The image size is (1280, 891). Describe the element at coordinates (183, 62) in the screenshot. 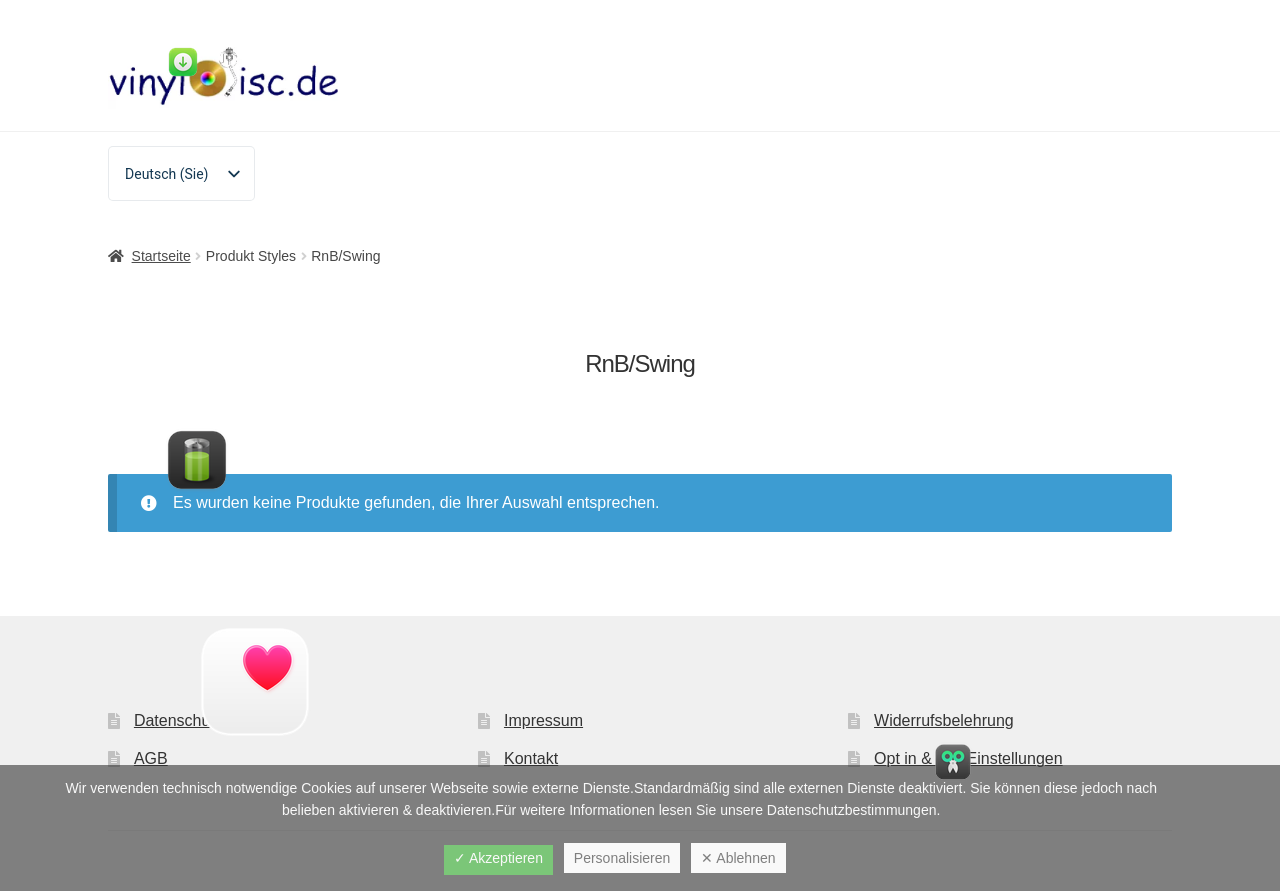

I see `open uget download manager` at that location.